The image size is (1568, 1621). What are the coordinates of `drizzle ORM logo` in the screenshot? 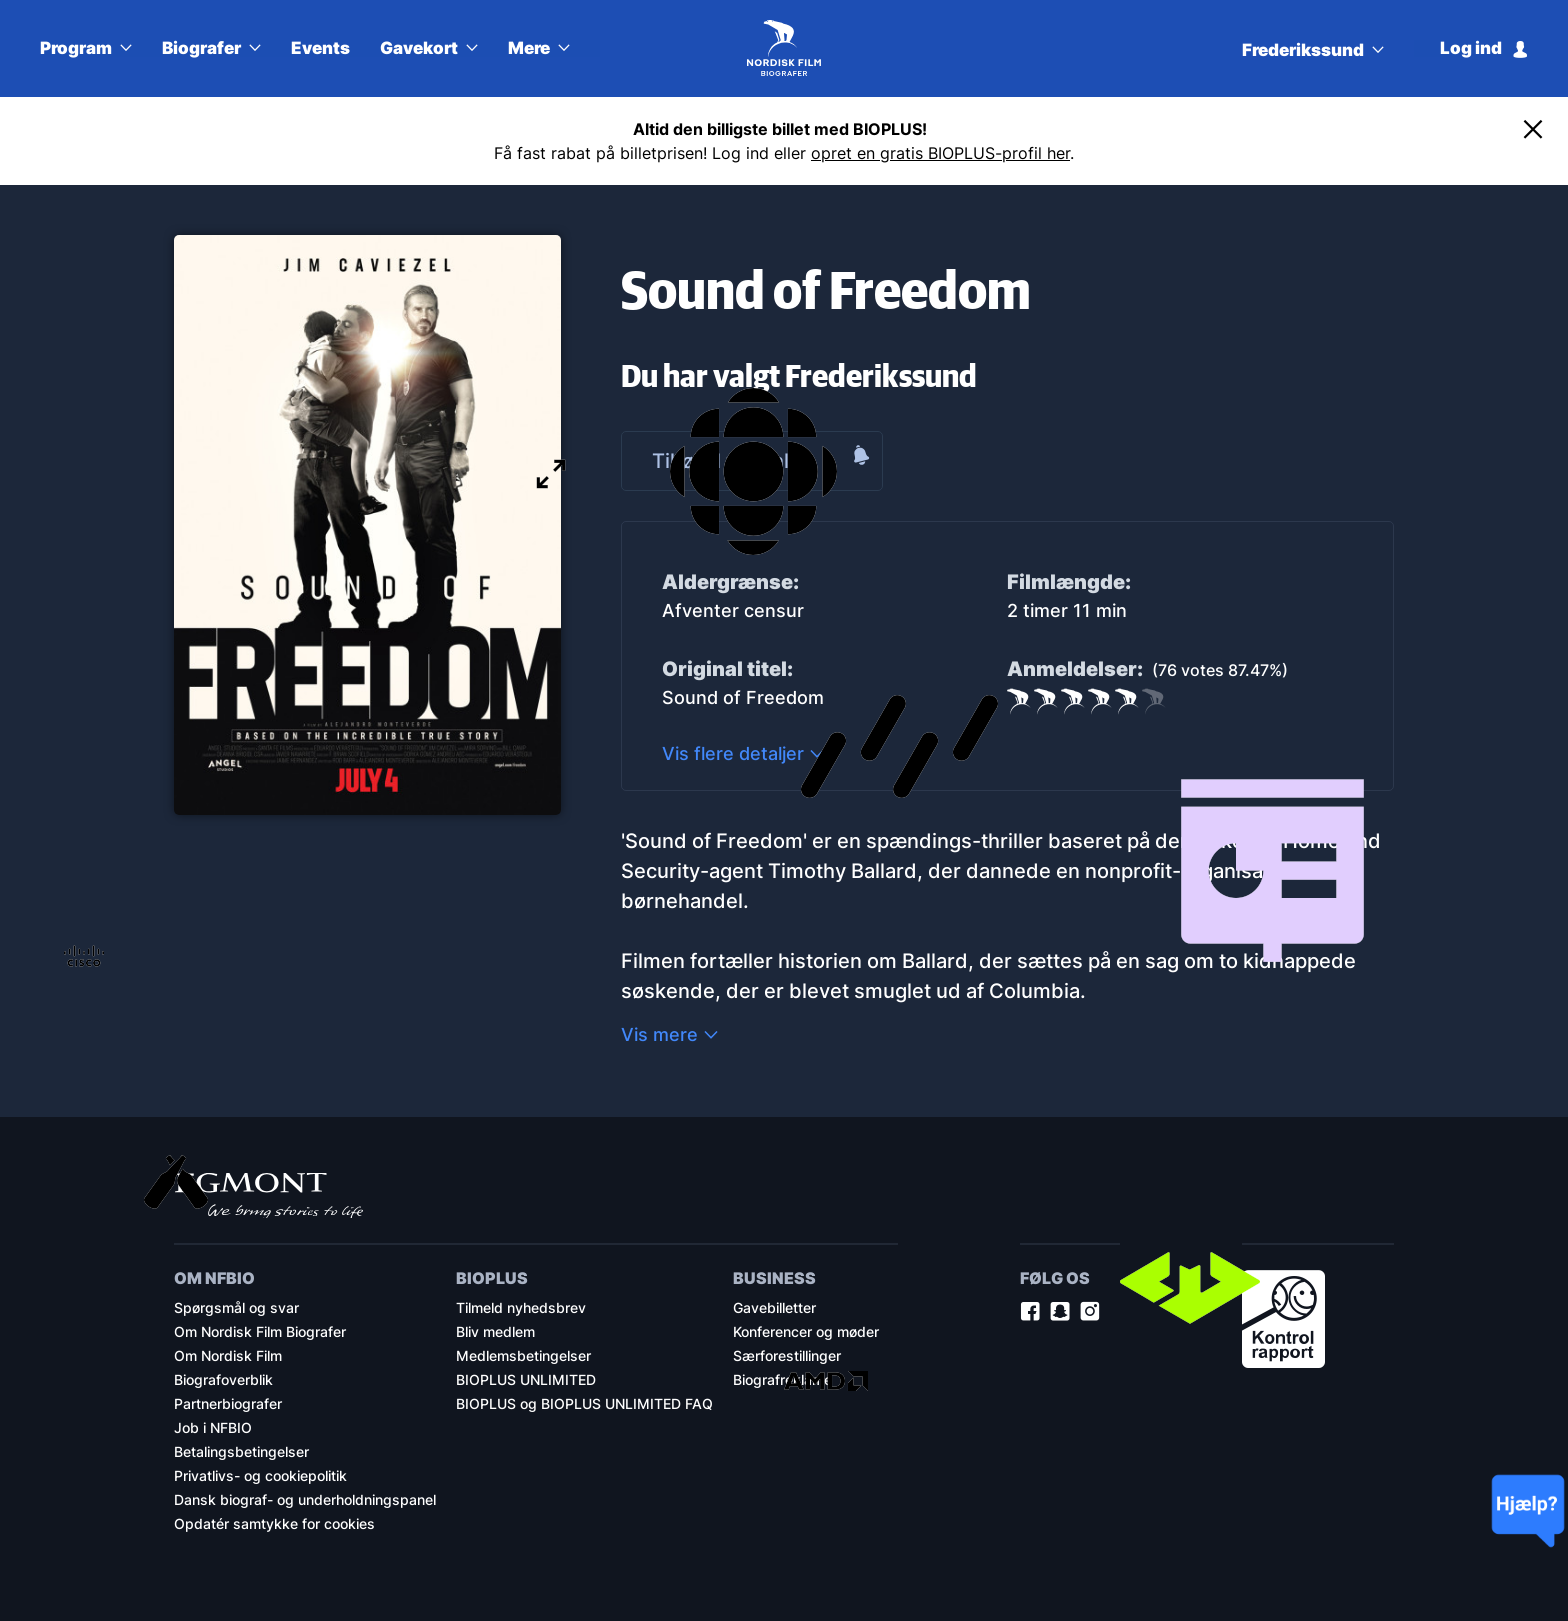 It's located at (899, 746).